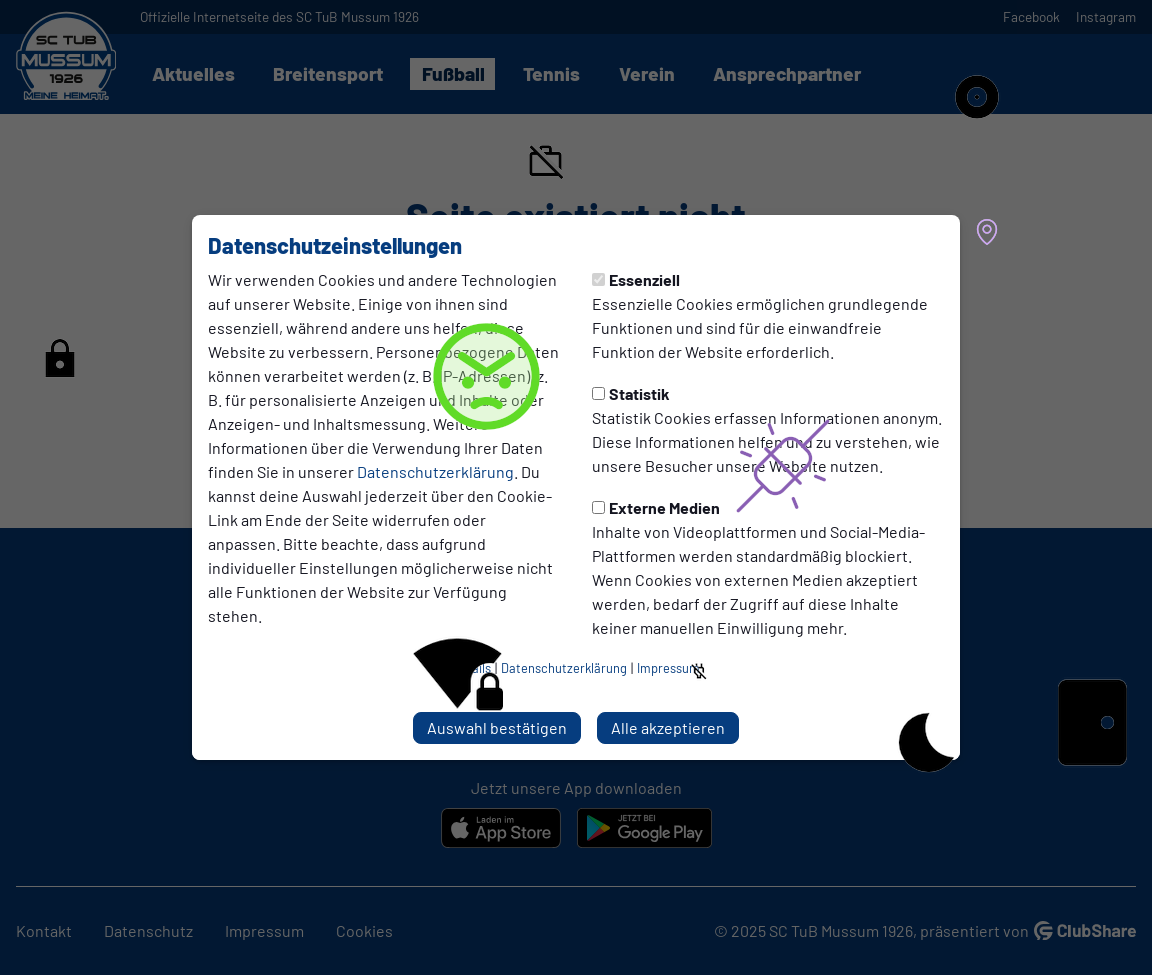 This screenshot has height=975, width=1152. I want to click on door sensor status indicator, so click(1092, 722).